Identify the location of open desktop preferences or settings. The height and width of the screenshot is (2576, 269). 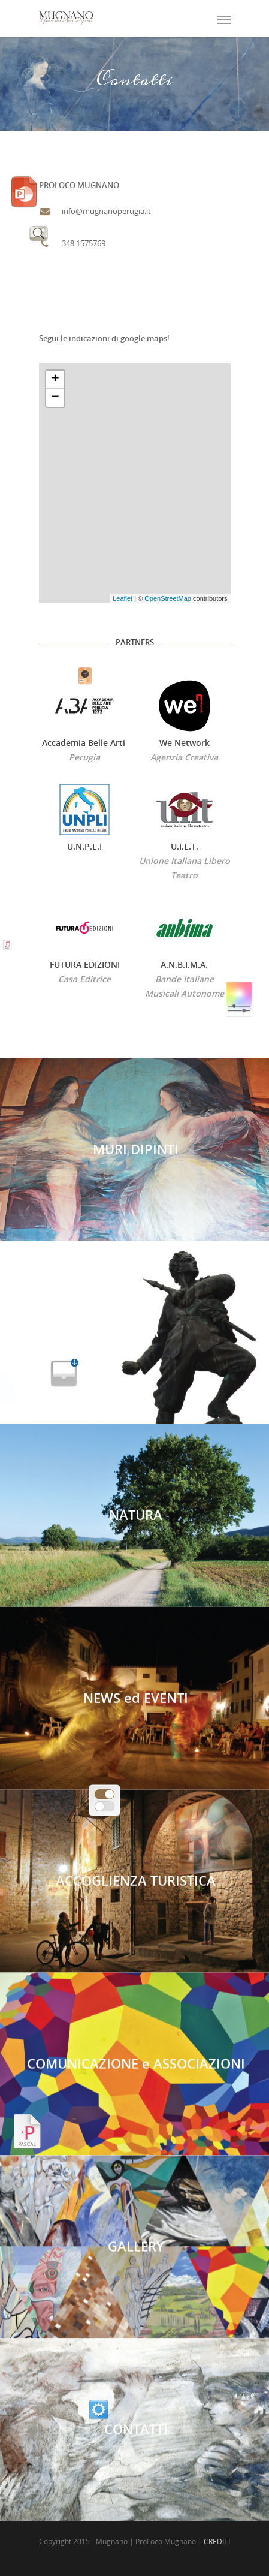
(104, 1800).